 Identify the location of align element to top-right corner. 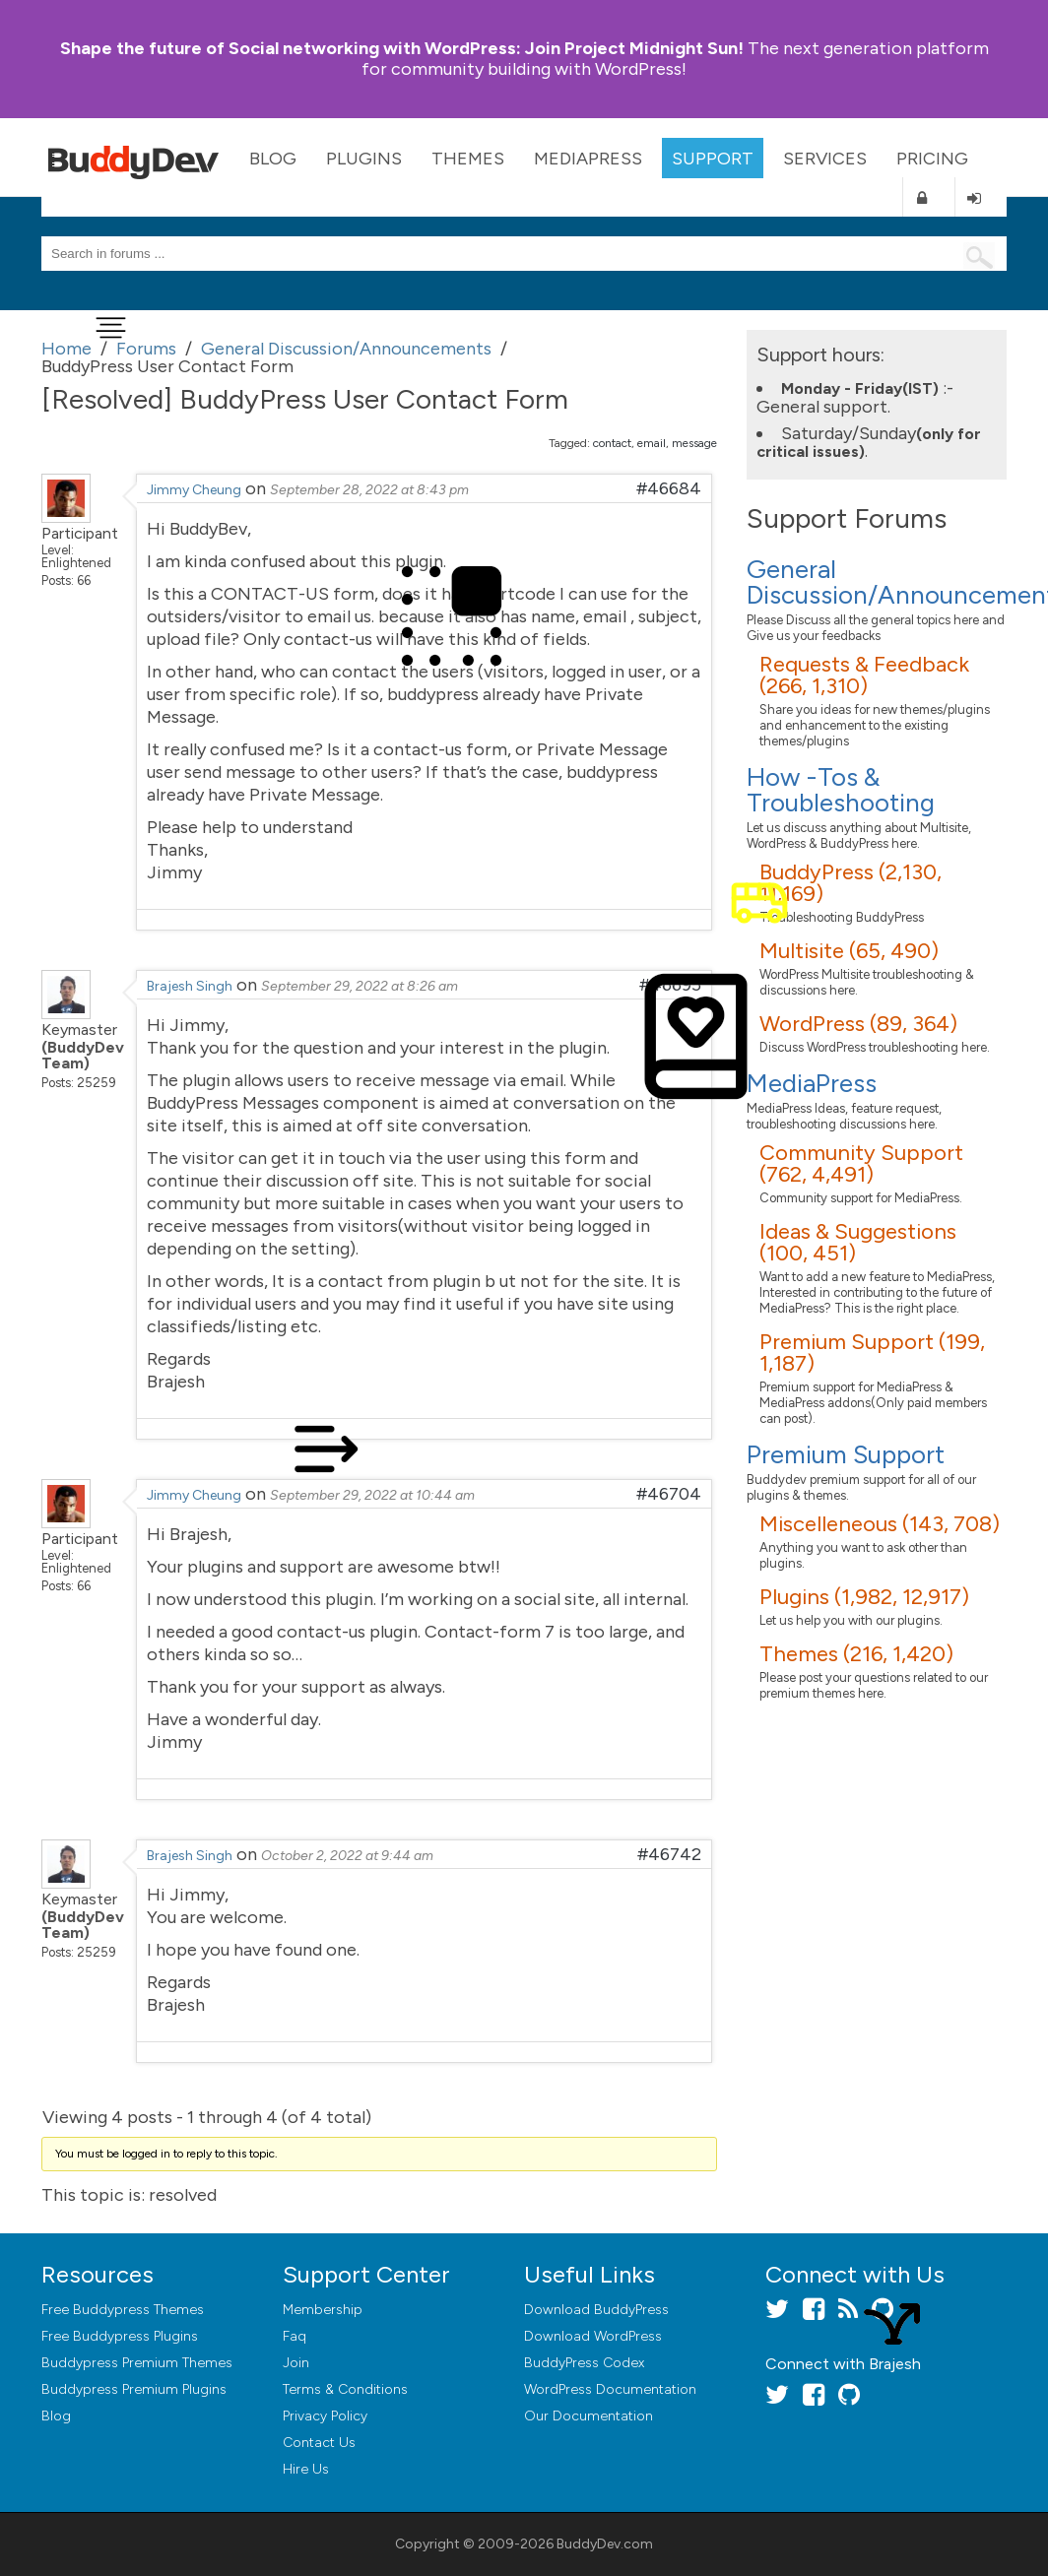
(451, 615).